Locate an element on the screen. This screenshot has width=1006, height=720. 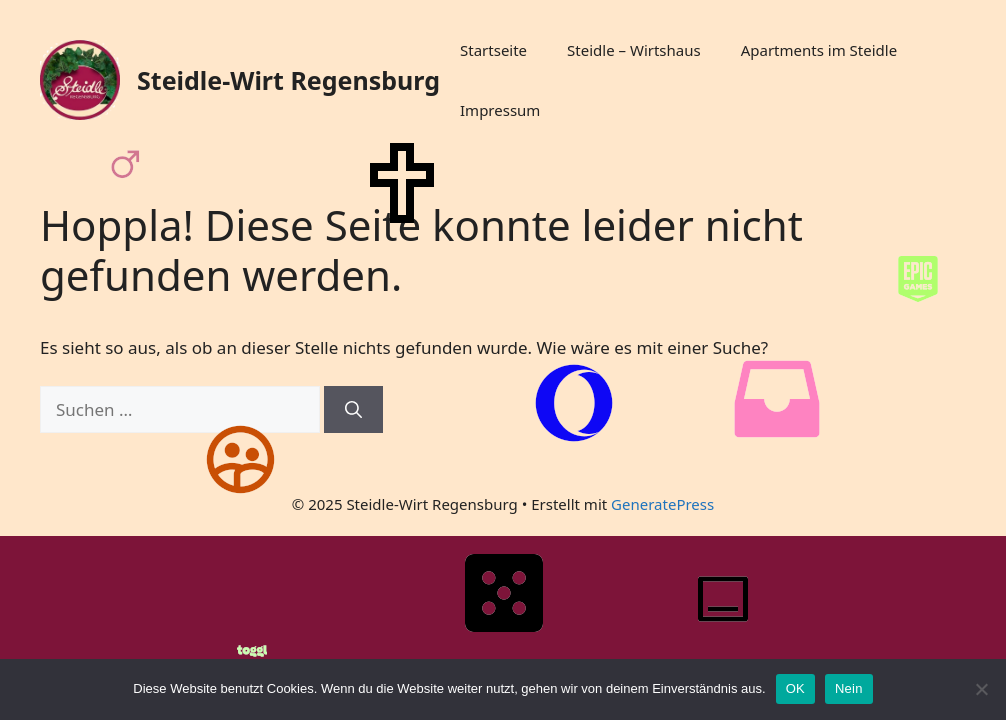
open the Epic Games launcher is located at coordinates (918, 279).